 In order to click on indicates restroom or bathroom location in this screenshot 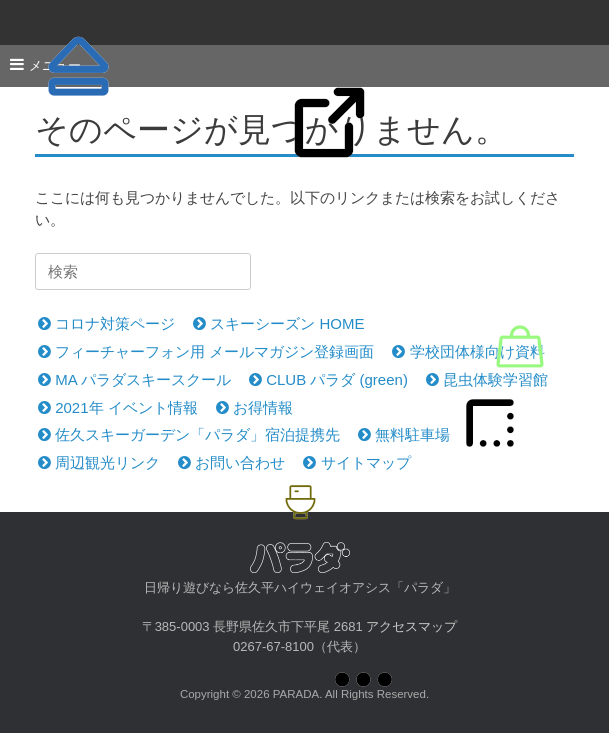, I will do `click(300, 501)`.